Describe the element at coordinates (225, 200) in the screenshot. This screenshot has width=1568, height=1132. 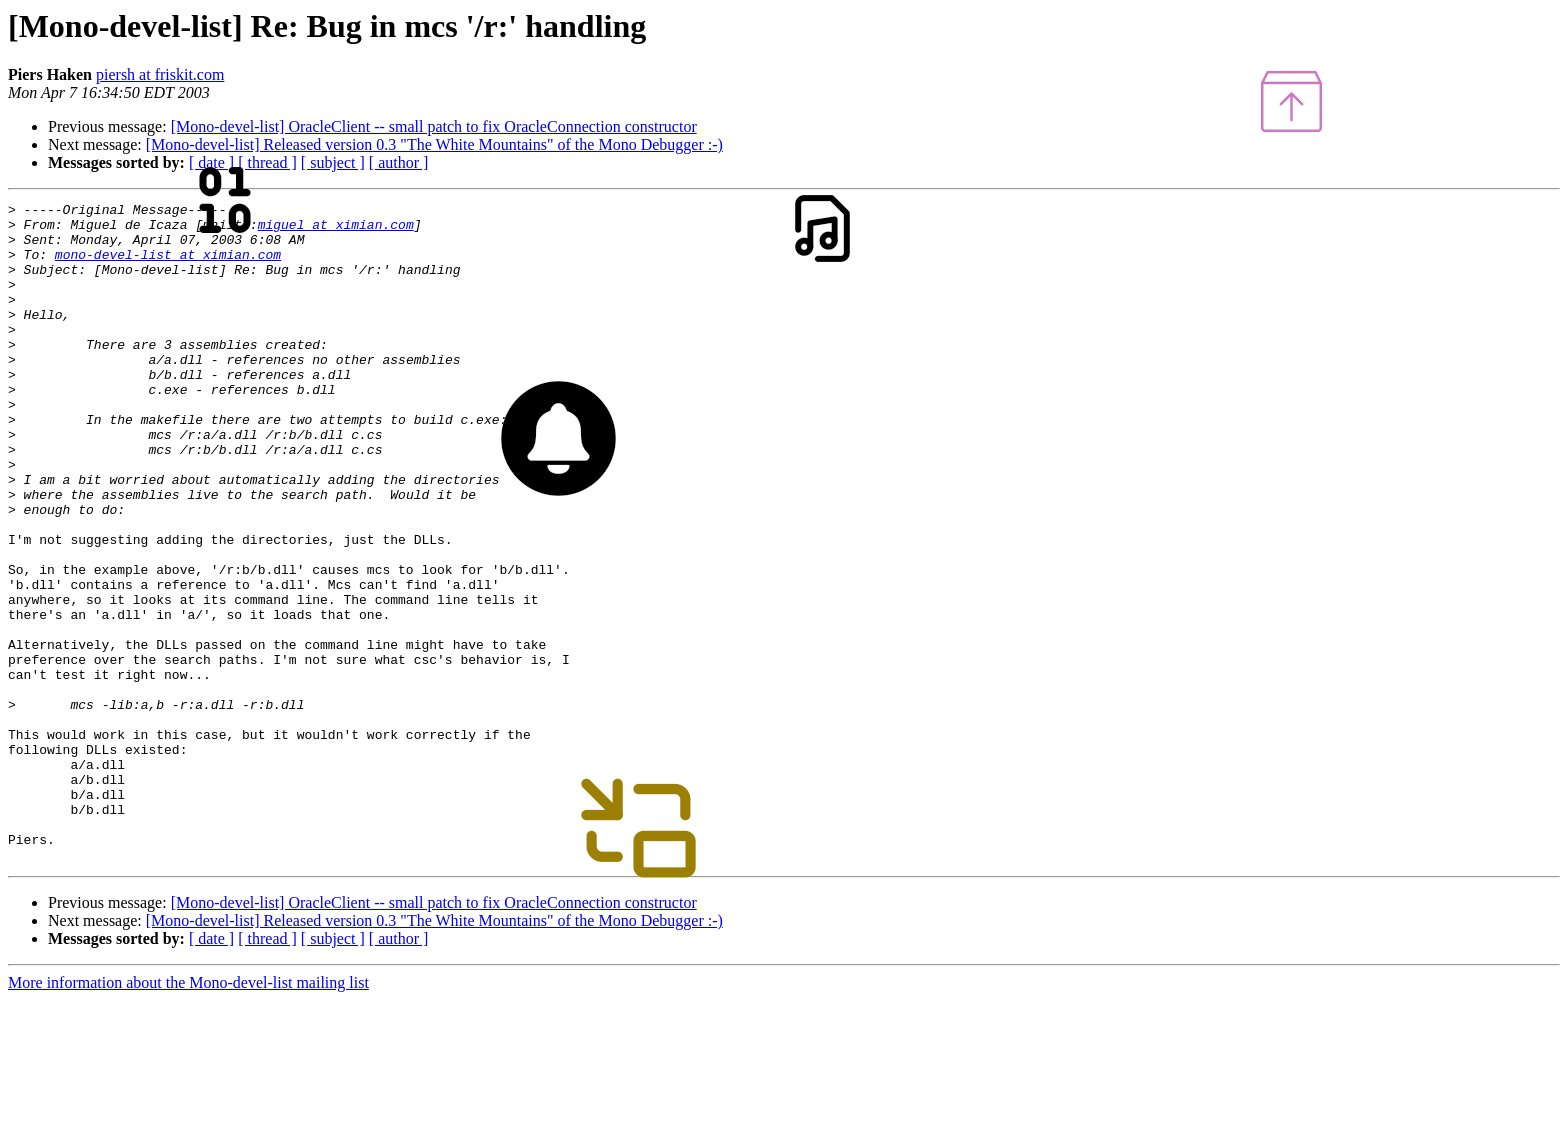
I see `view or edit binary code` at that location.